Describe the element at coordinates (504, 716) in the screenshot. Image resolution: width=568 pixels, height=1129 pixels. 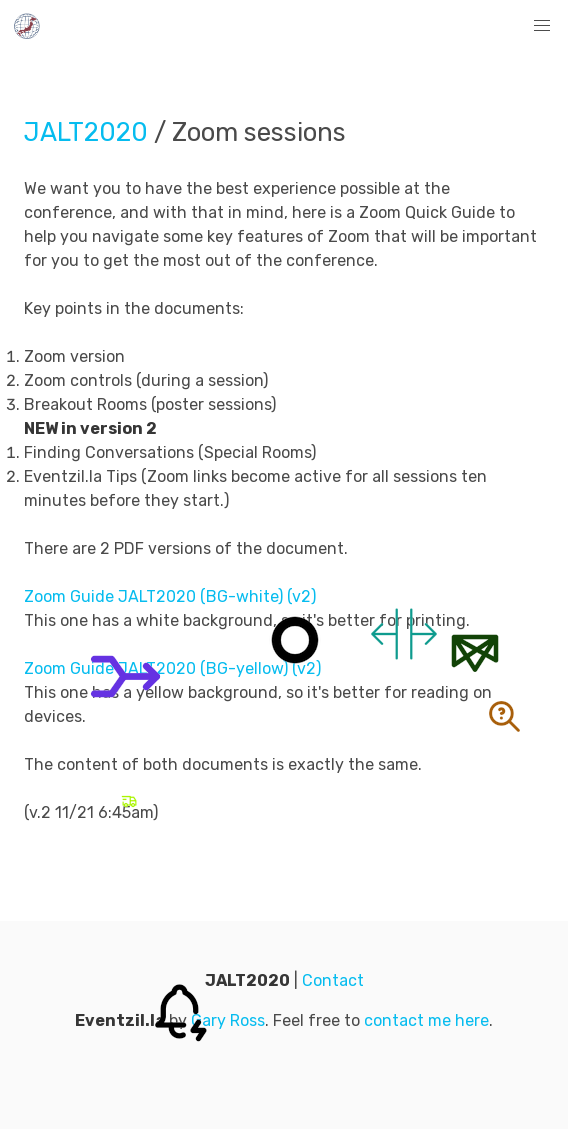
I see `search help or FAQ` at that location.